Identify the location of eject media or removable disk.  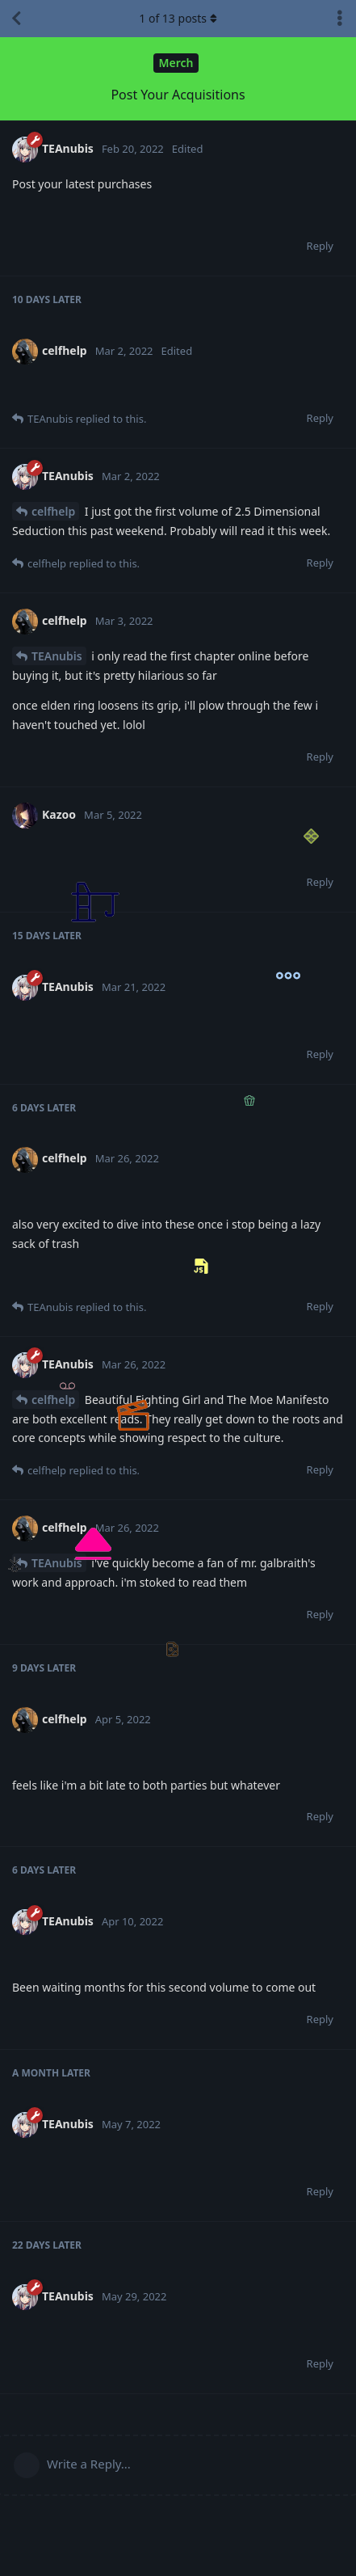
(93, 1545).